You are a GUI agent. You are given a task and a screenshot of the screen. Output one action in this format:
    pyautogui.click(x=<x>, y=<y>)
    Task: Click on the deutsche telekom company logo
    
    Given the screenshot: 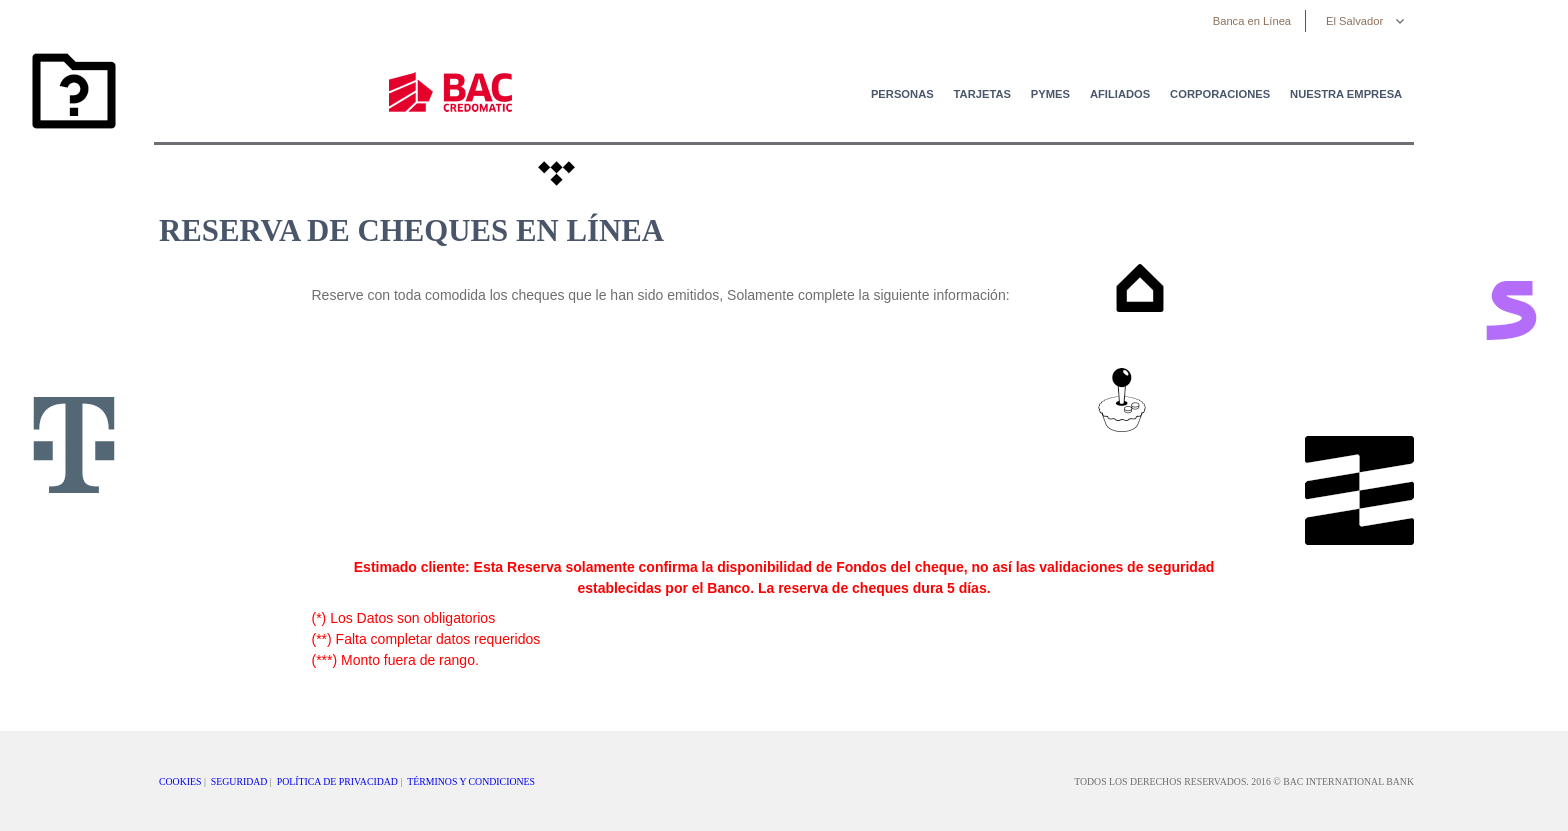 What is the action you would take?
    pyautogui.click(x=74, y=445)
    